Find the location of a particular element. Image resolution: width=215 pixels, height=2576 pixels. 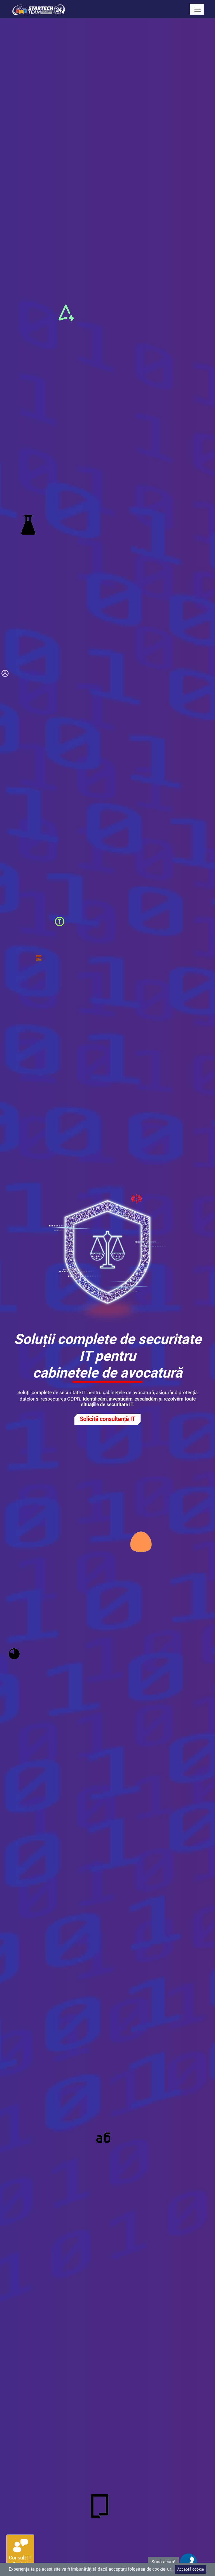

shake to activate or trigger an action is located at coordinates (136, 1199).